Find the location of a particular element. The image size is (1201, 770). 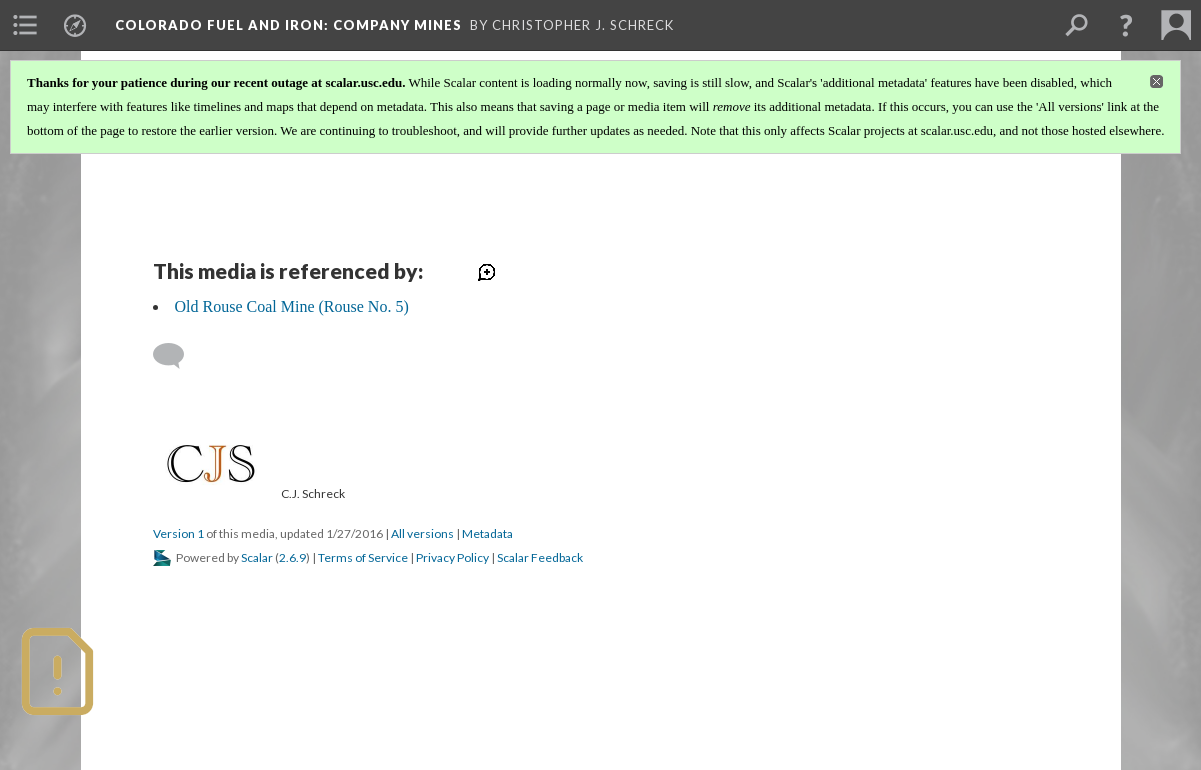

add a comment or review to a location is located at coordinates (487, 272).